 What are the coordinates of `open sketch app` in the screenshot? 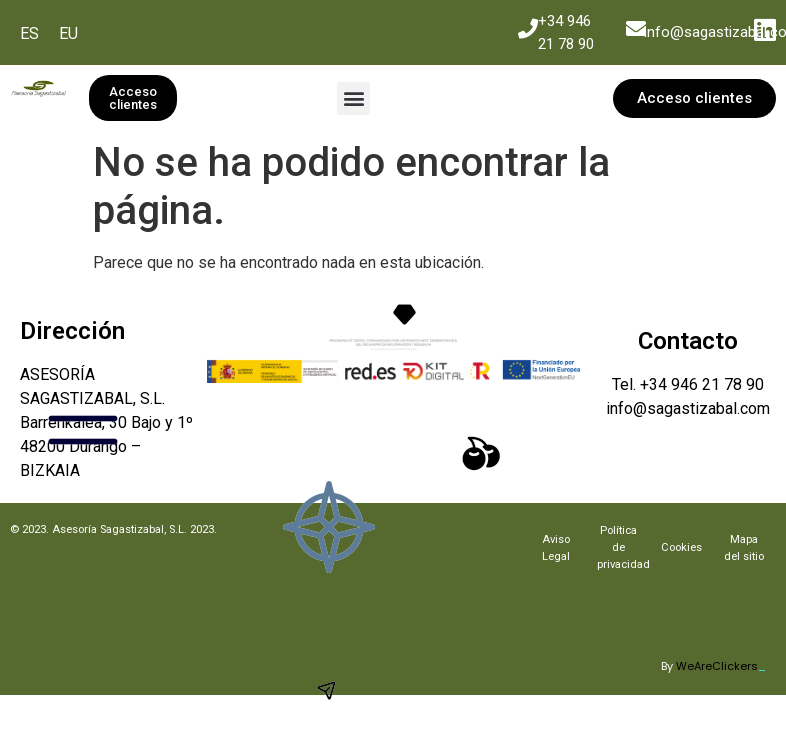 It's located at (404, 314).